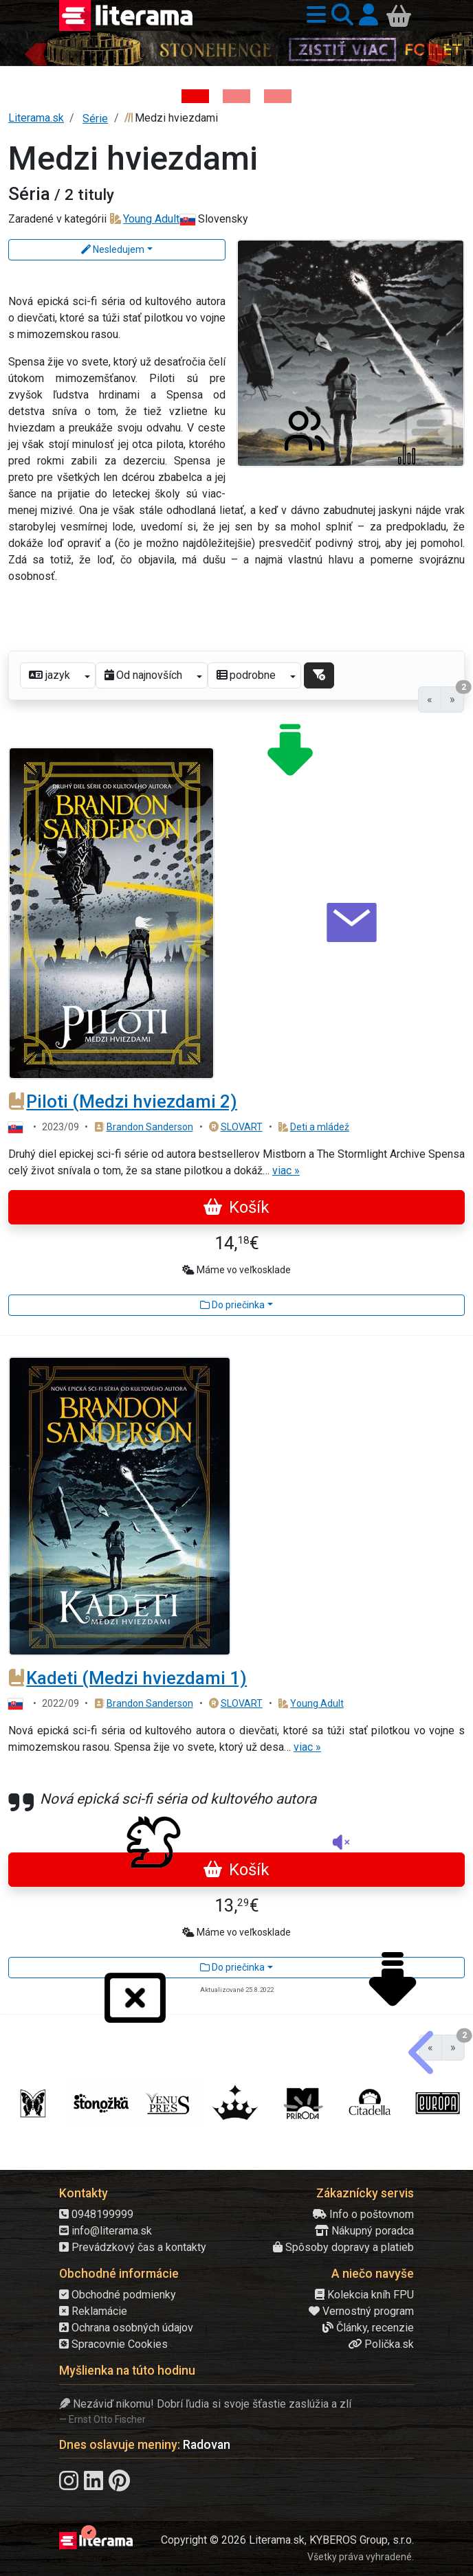 The image size is (473, 2576). I want to click on view all users or team members, so click(305, 431).